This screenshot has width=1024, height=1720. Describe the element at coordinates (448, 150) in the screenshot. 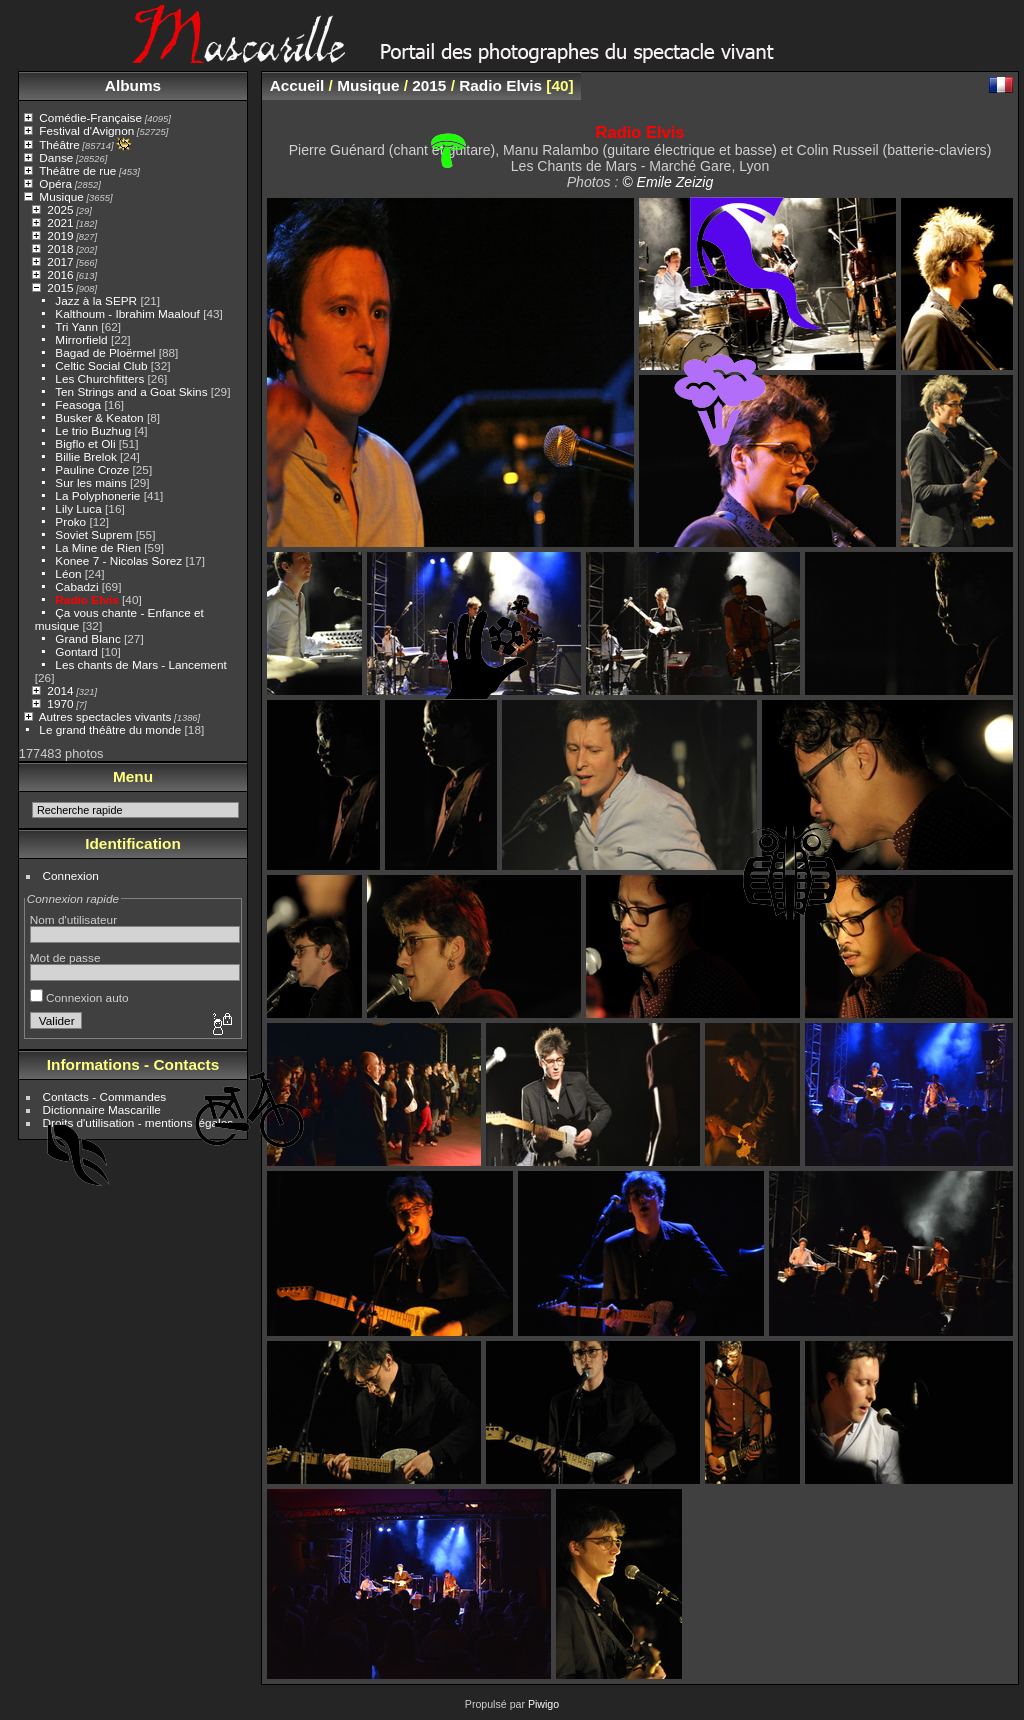

I see `mushroom ingredient or item in a game inventory` at that location.